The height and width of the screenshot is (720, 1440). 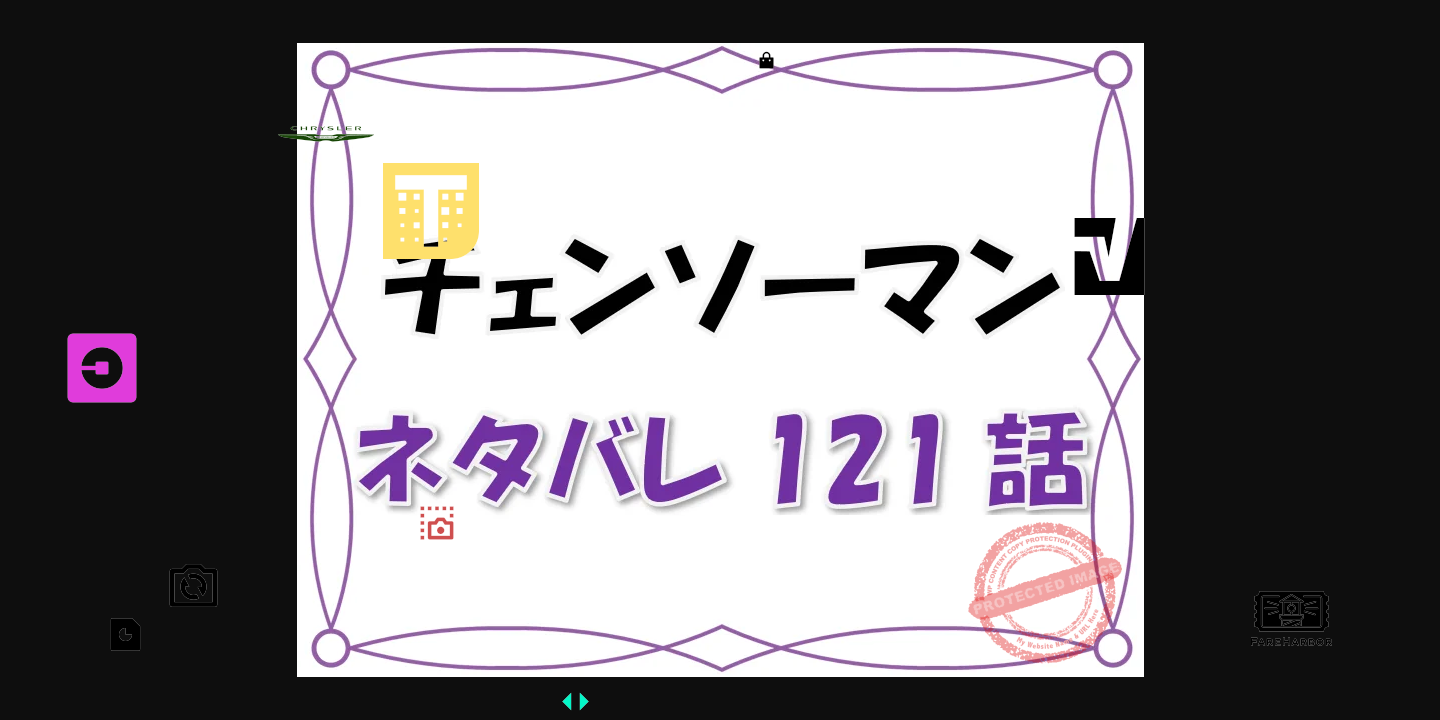 What do you see at coordinates (1109, 256) in the screenshot?
I see `vBulletin forum software logo` at bounding box center [1109, 256].